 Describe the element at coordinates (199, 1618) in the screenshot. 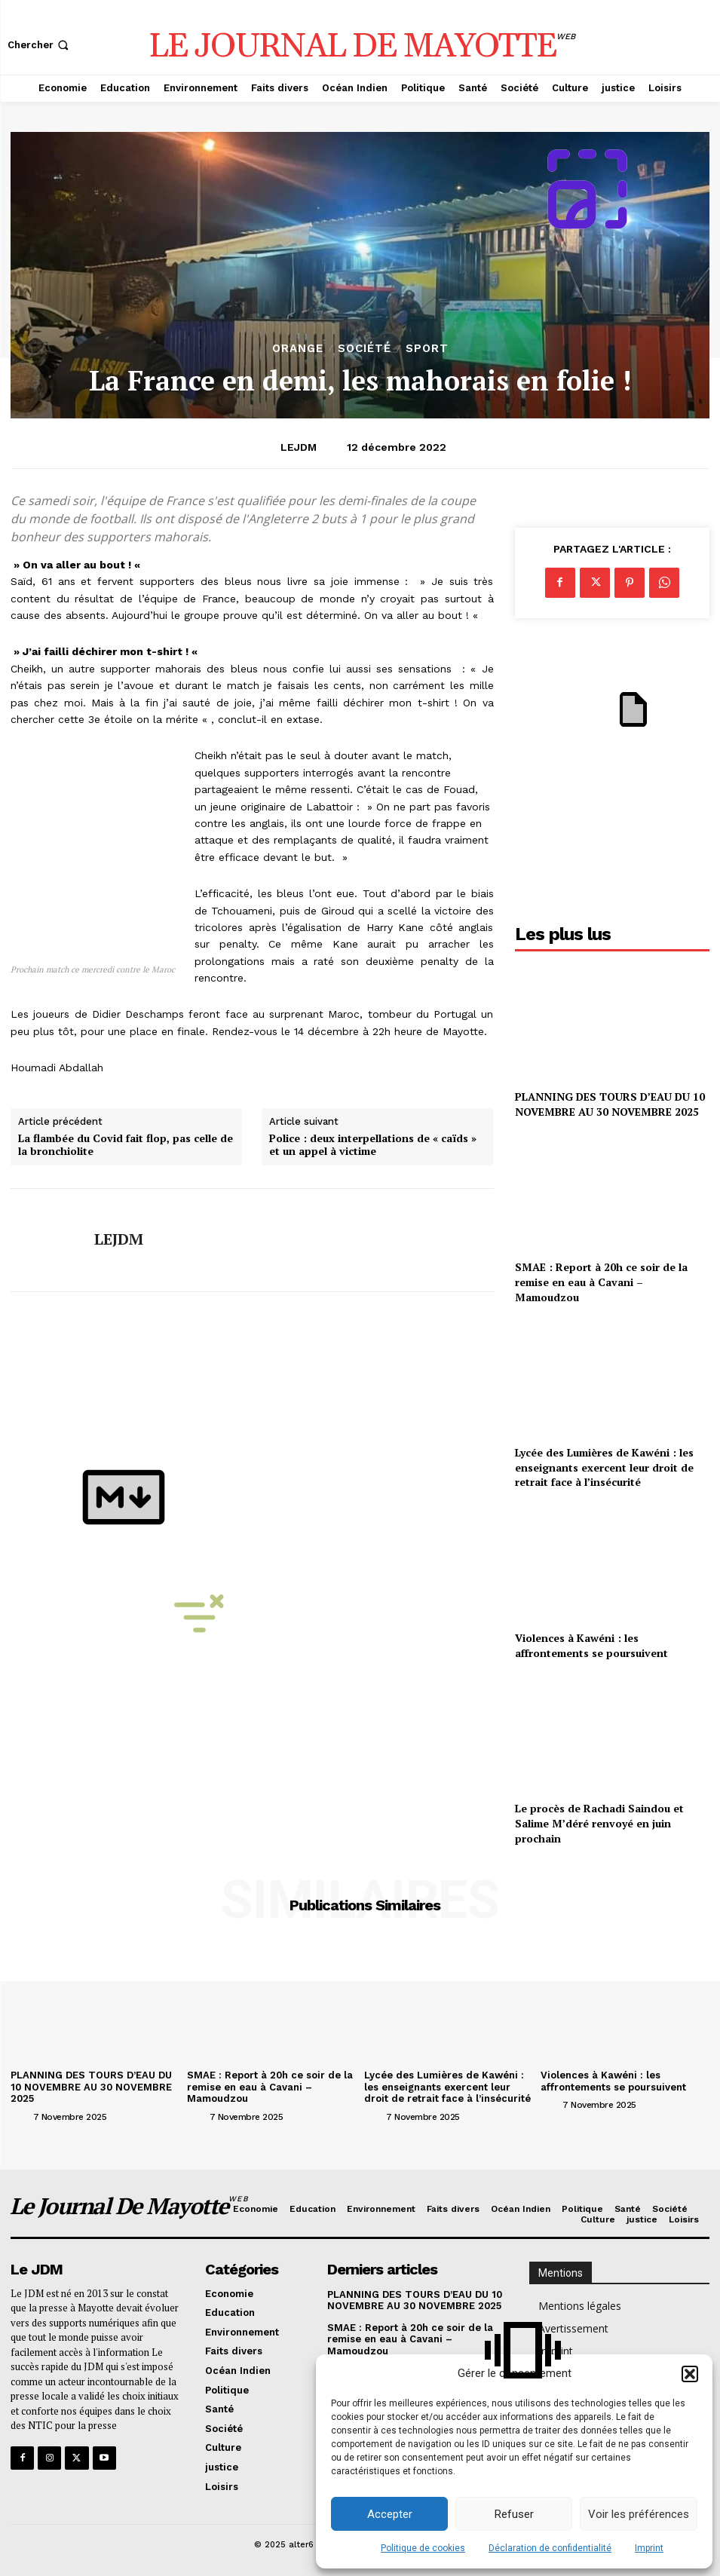

I see `remove or clear active filters` at that location.